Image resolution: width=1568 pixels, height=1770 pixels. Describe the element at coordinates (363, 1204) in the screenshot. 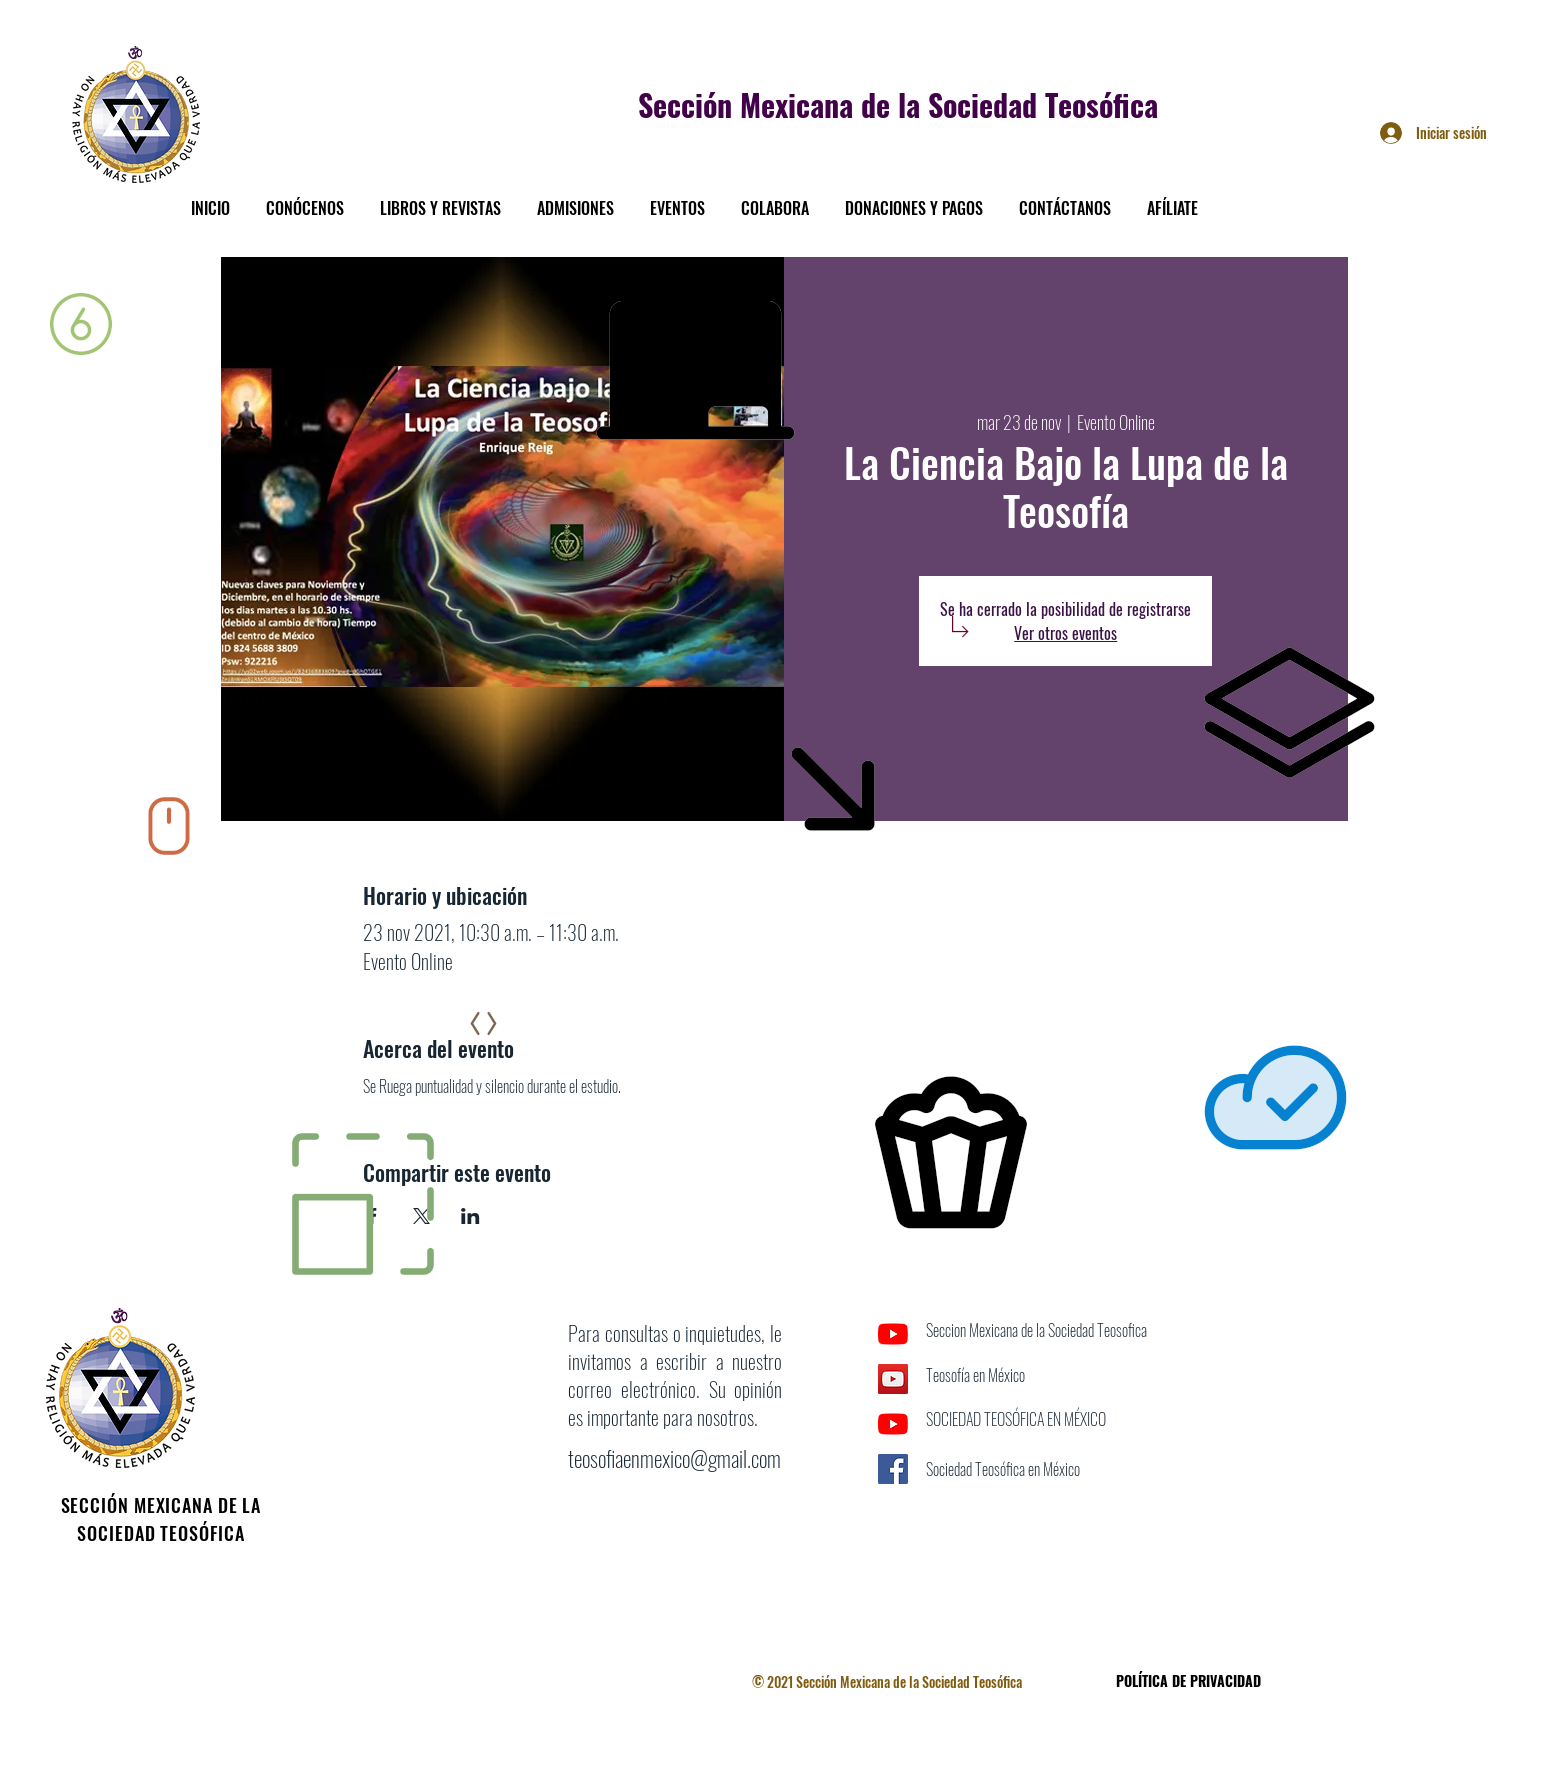

I see `resize a window or element` at that location.